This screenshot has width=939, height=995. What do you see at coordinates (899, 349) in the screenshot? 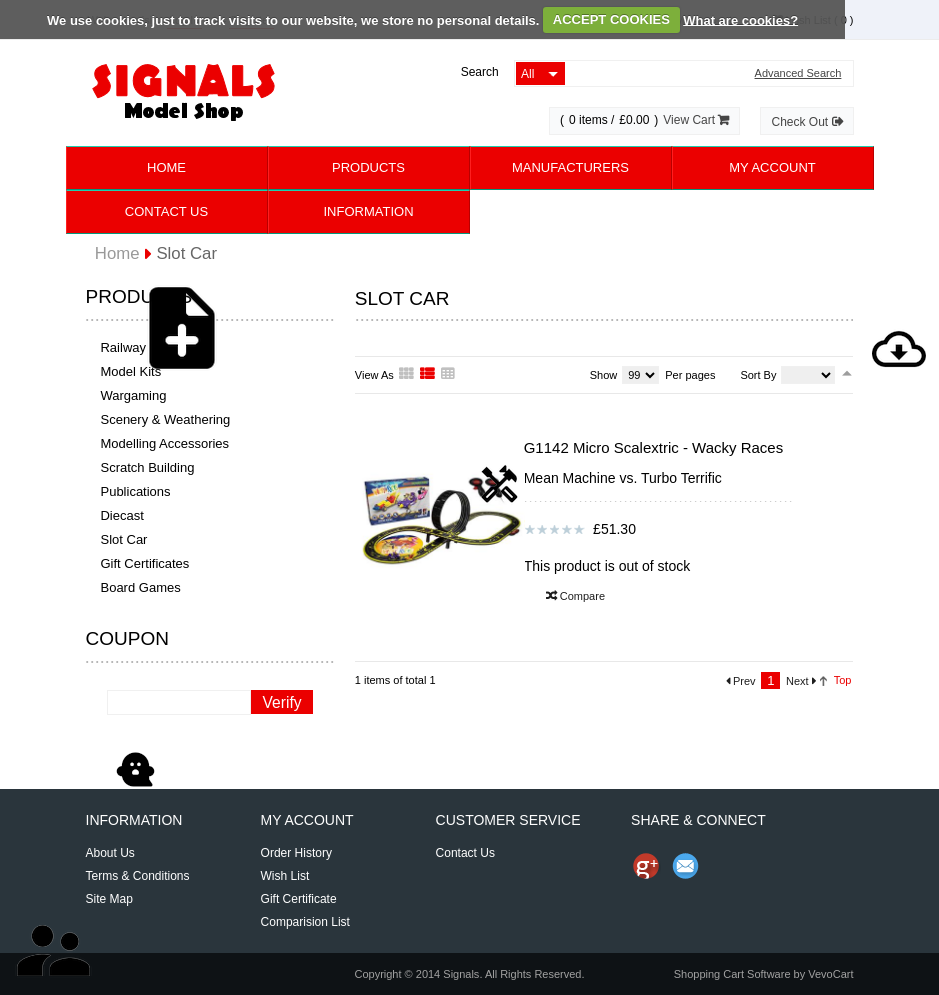
I see `download file from cloud storage` at bounding box center [899, 349].